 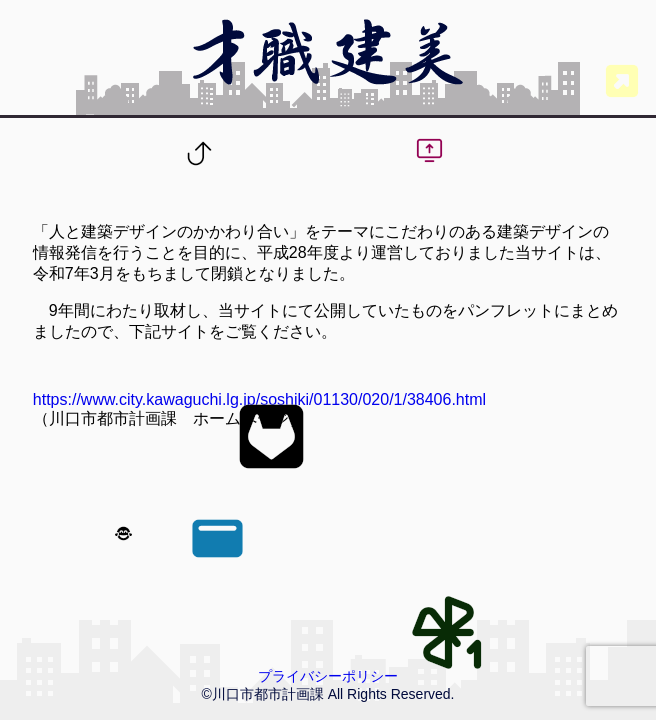 What do you see at coordinates (217, 538) in the screenshot?
I see `maximize the current window to full screen` at bounding box center [217, 538].